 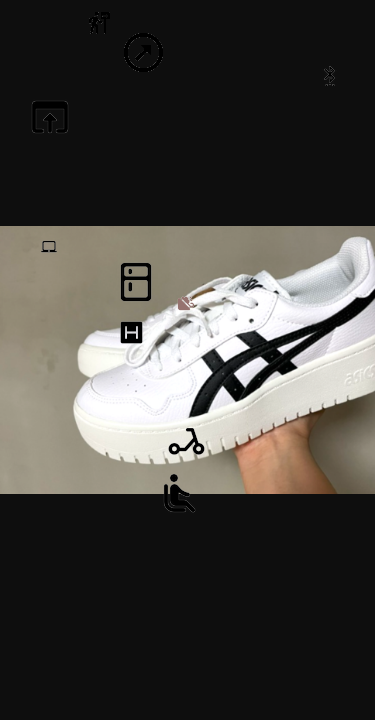 What do you see at coordinates (143, 52) in the screenshot?
I see `open link in new window or external site` at bounding box center [143, 52].